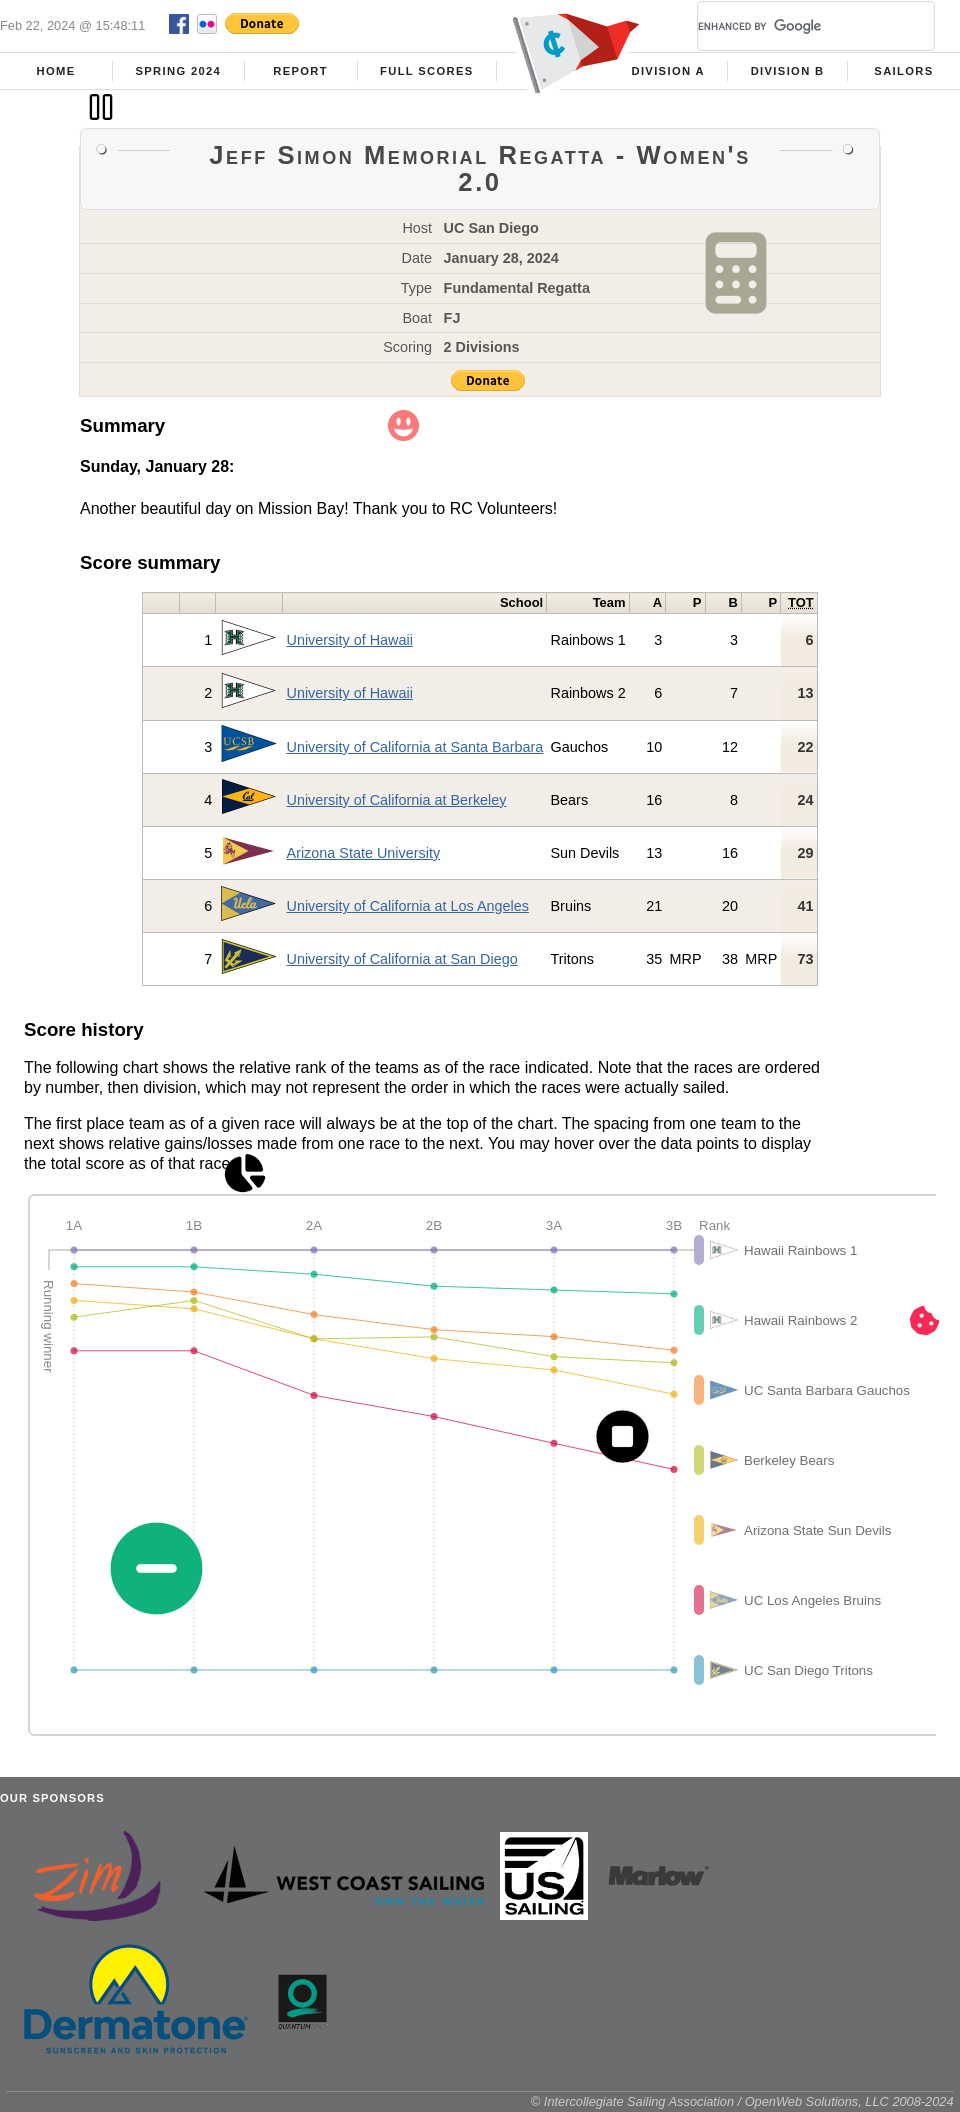 The image size is (960, 2112). I want to click on view analytics or statistics, so click(244, 1173).